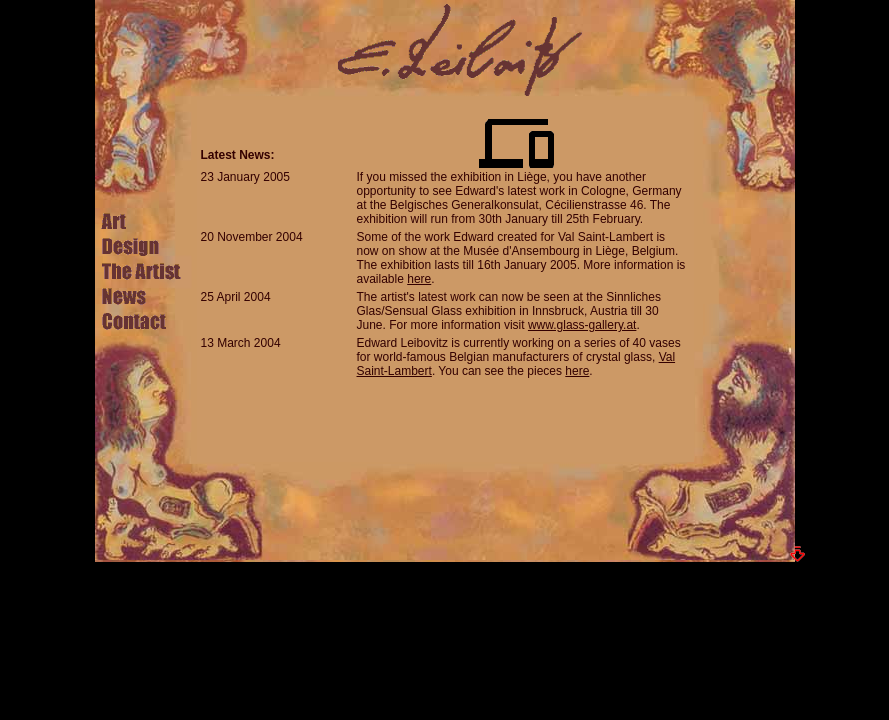 The height and width of the screenshot is (720, 889). Describe the element at coordinates (516, 143) in the screenshot. I see `link or sync devices together` at that location.